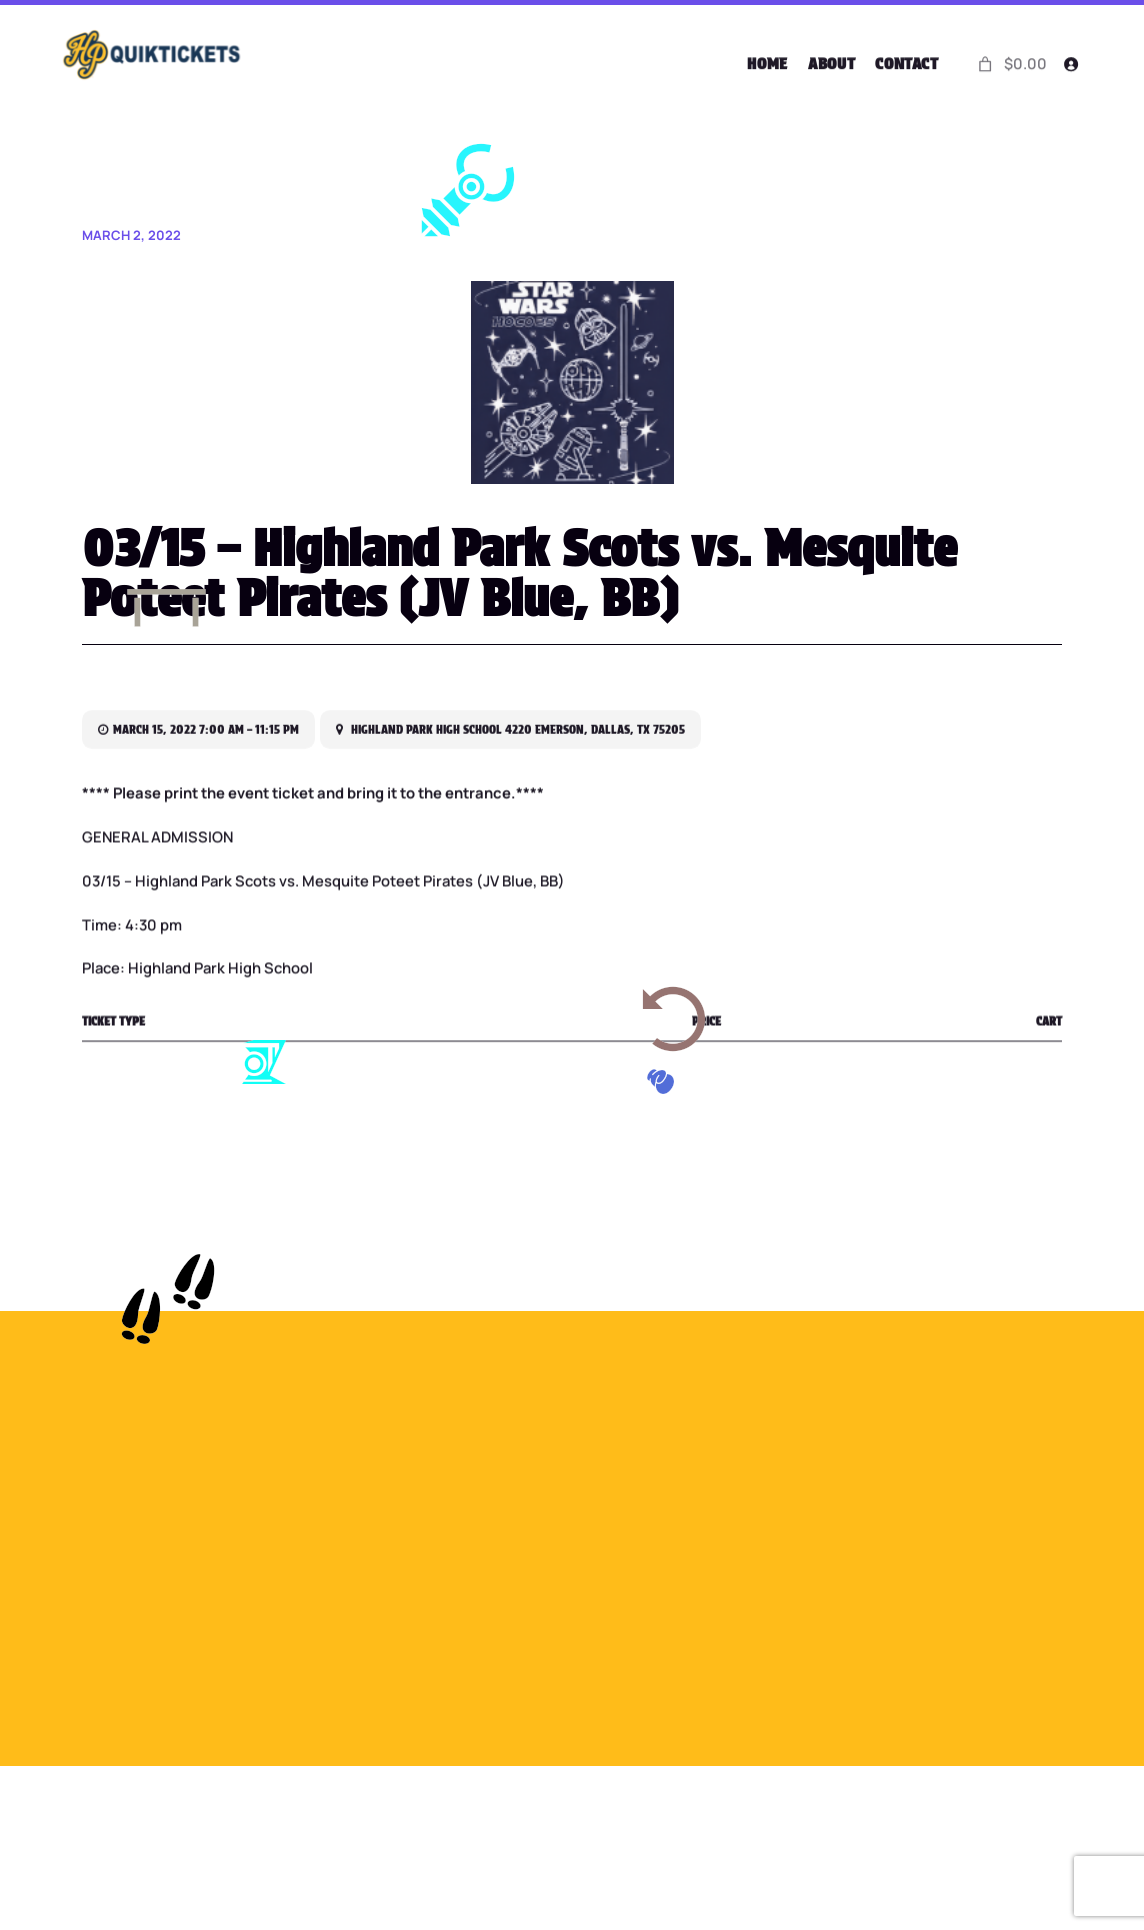  I want to click on access boxing or fighting game mode, so click(660, 1080).